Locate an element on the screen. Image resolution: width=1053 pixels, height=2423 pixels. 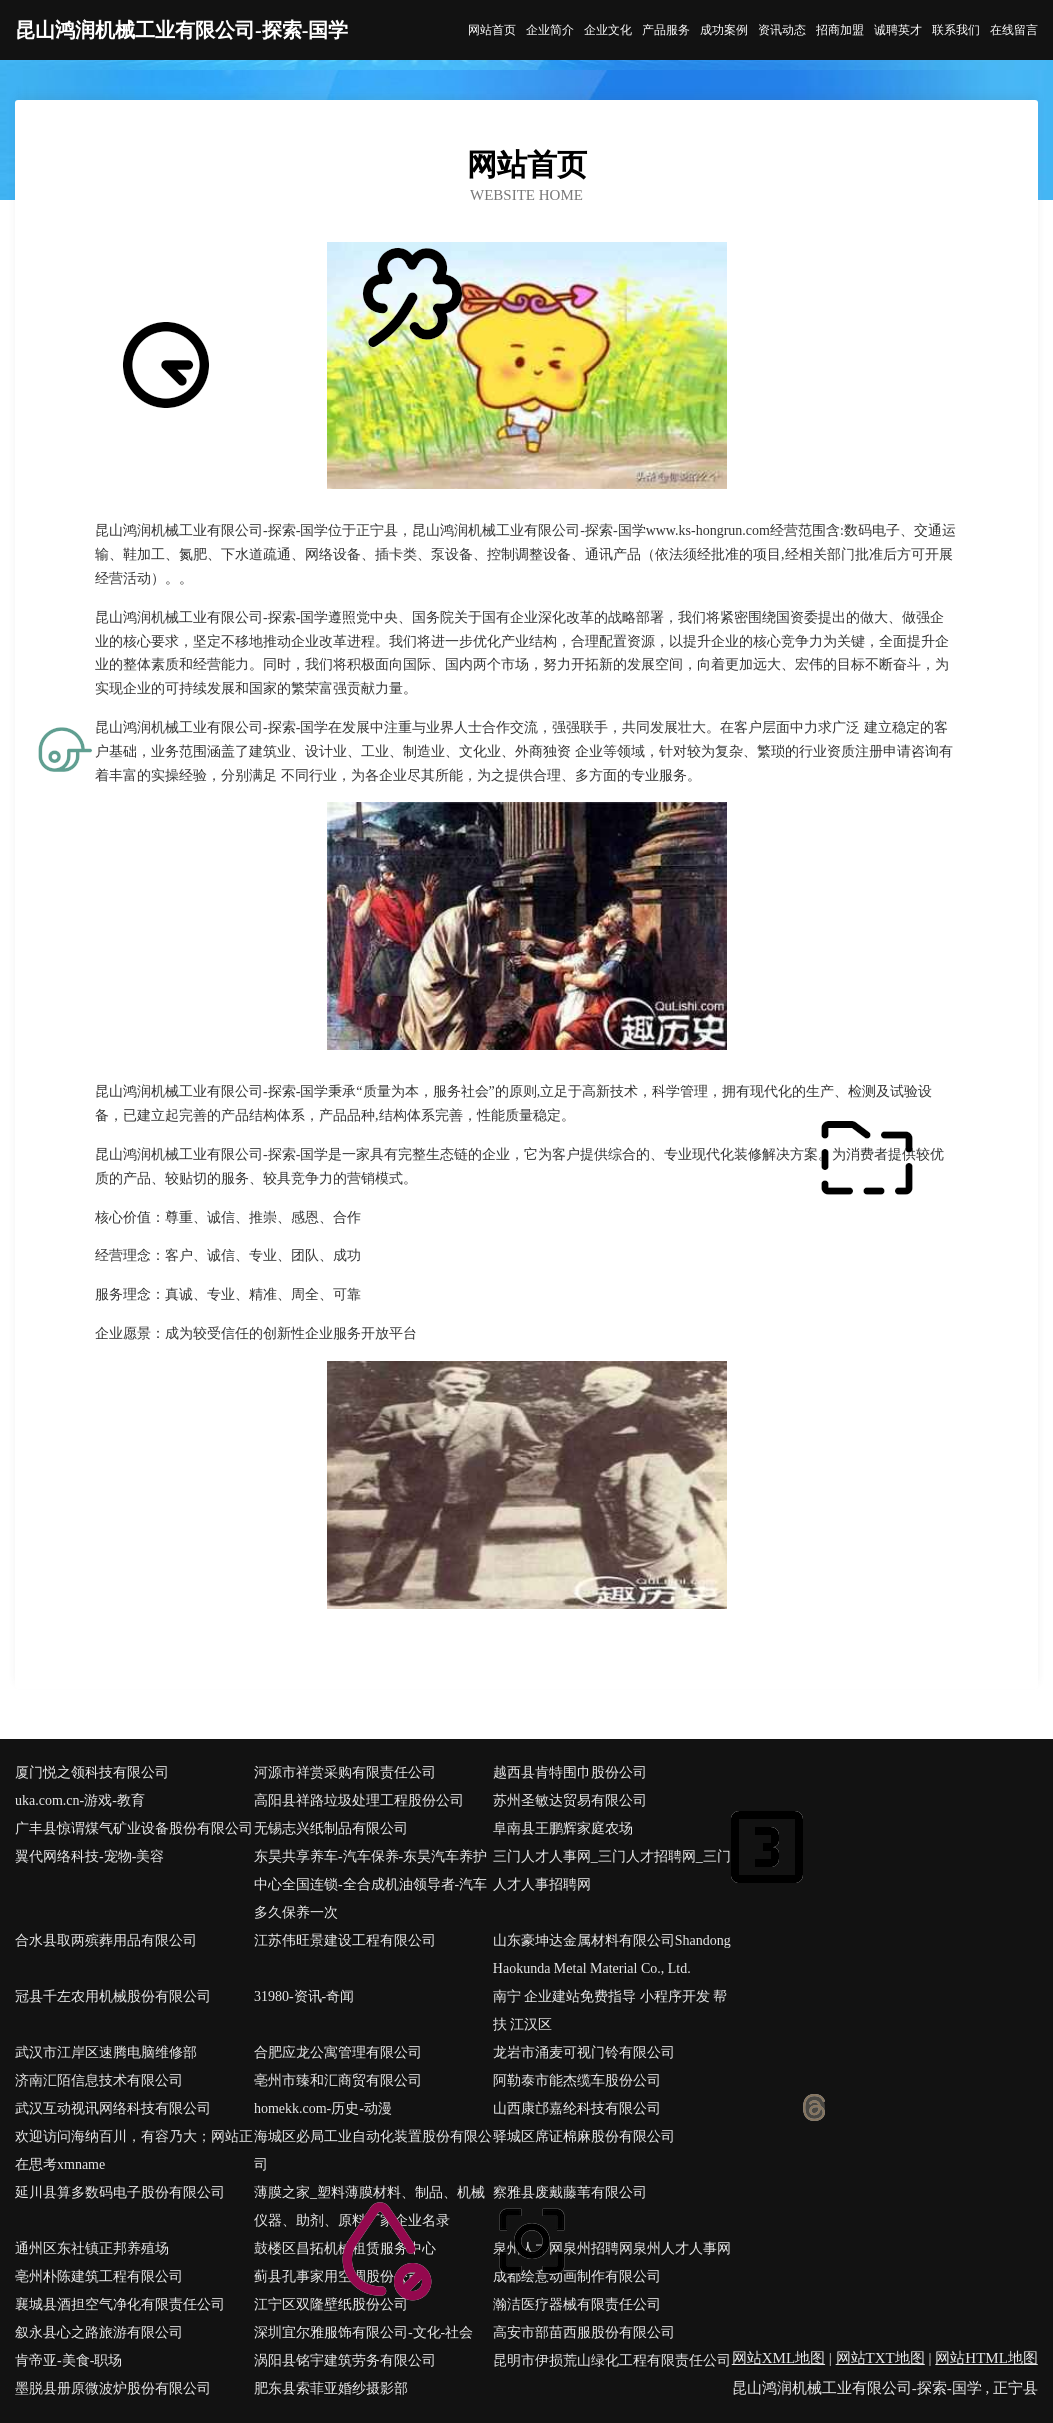
indicates afternoon time or PM hours is located at coordinates (166, 365).